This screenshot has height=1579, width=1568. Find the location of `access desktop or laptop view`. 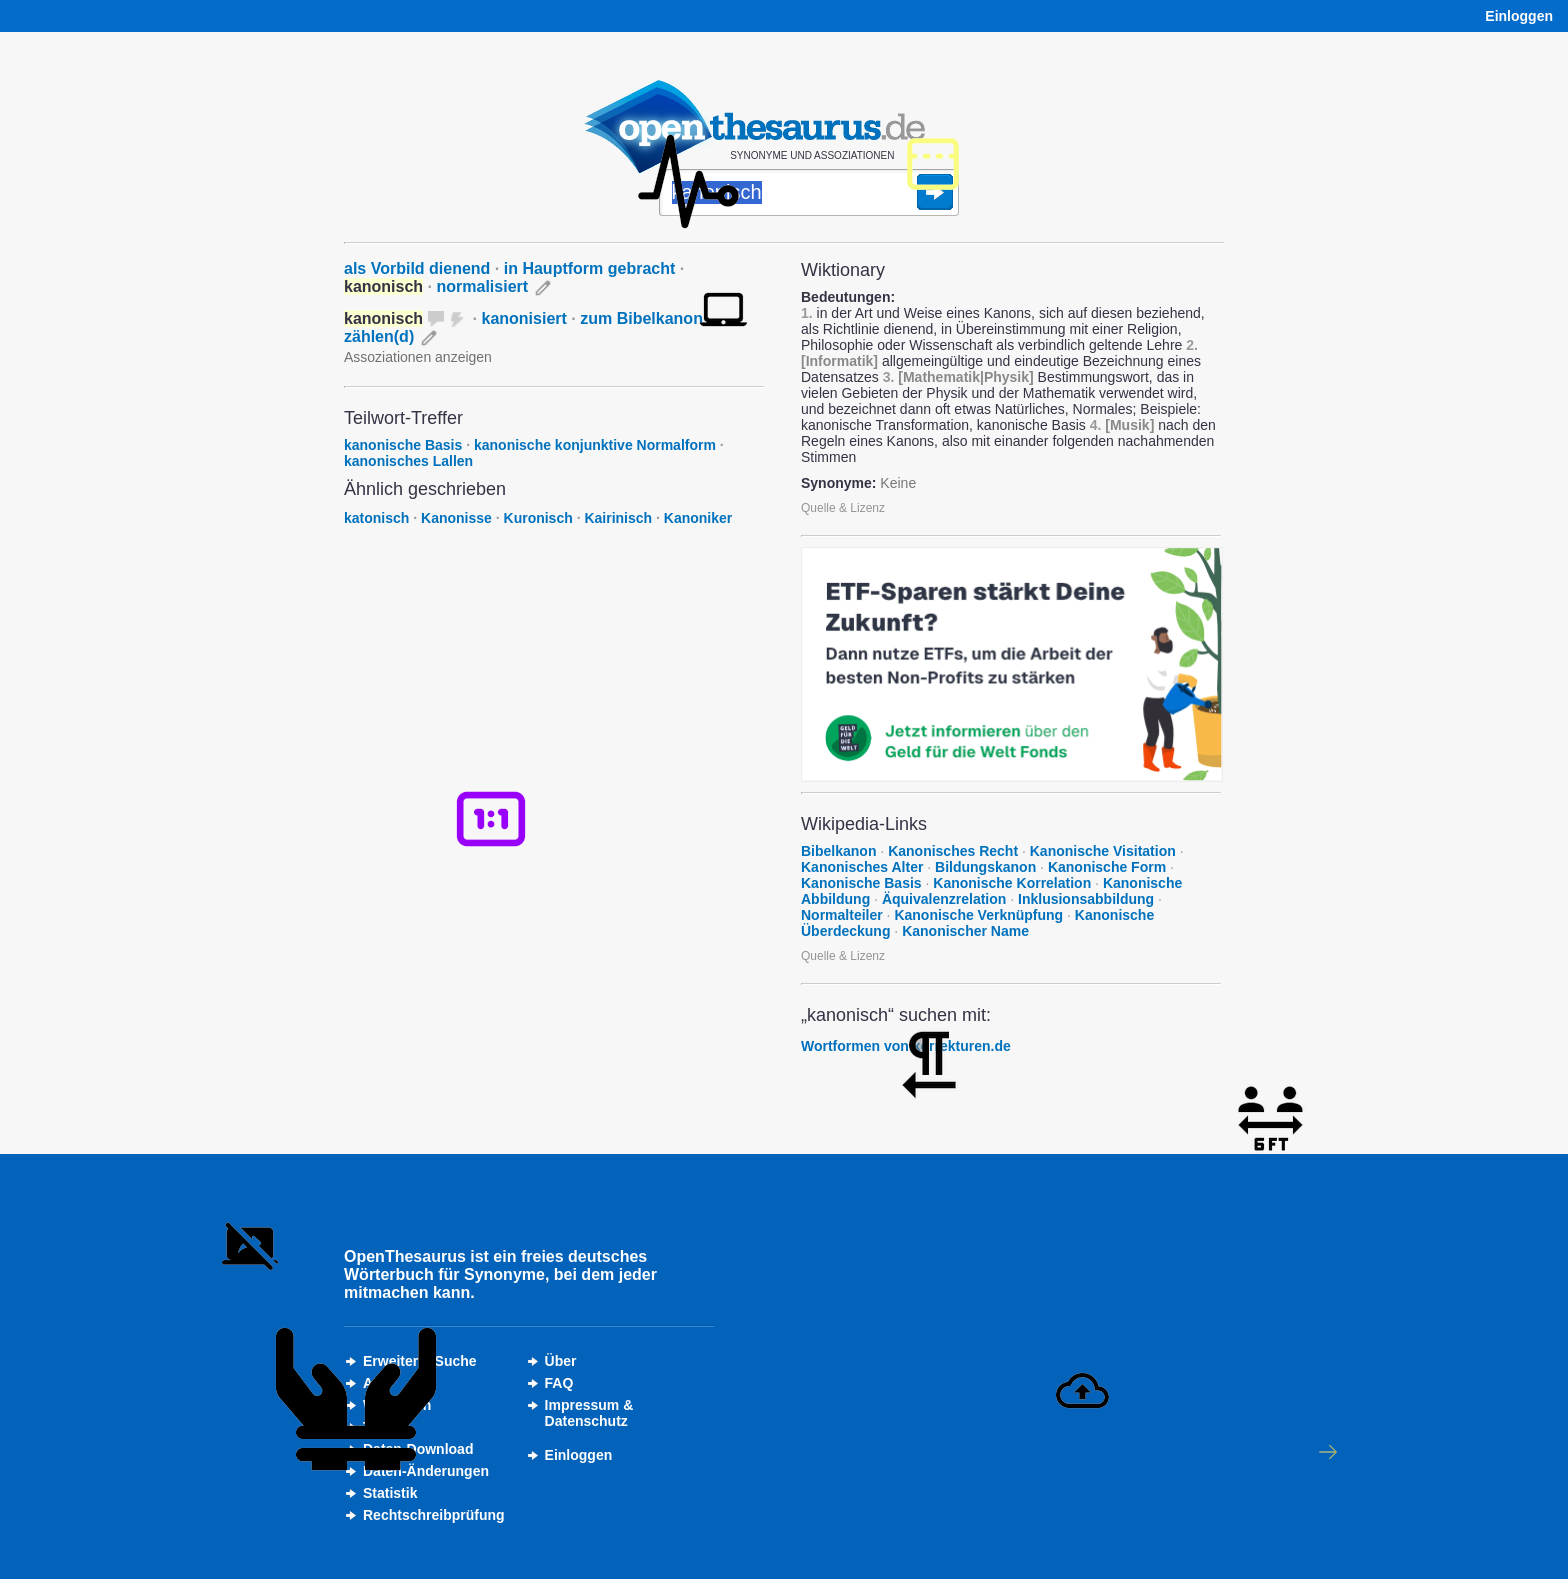

access desktop or laptop view is located at coordinates (723, 310).